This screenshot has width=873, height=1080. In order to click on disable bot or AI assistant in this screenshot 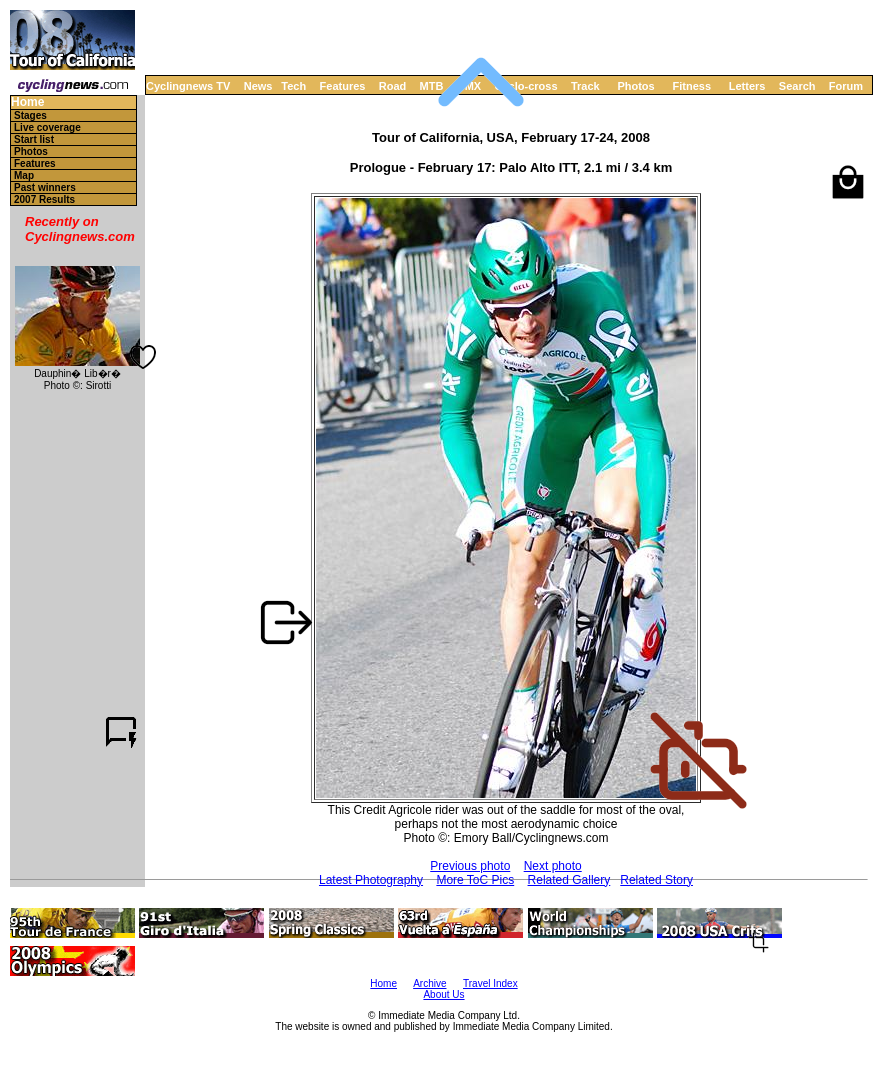, I will do `click(698, 760)`.